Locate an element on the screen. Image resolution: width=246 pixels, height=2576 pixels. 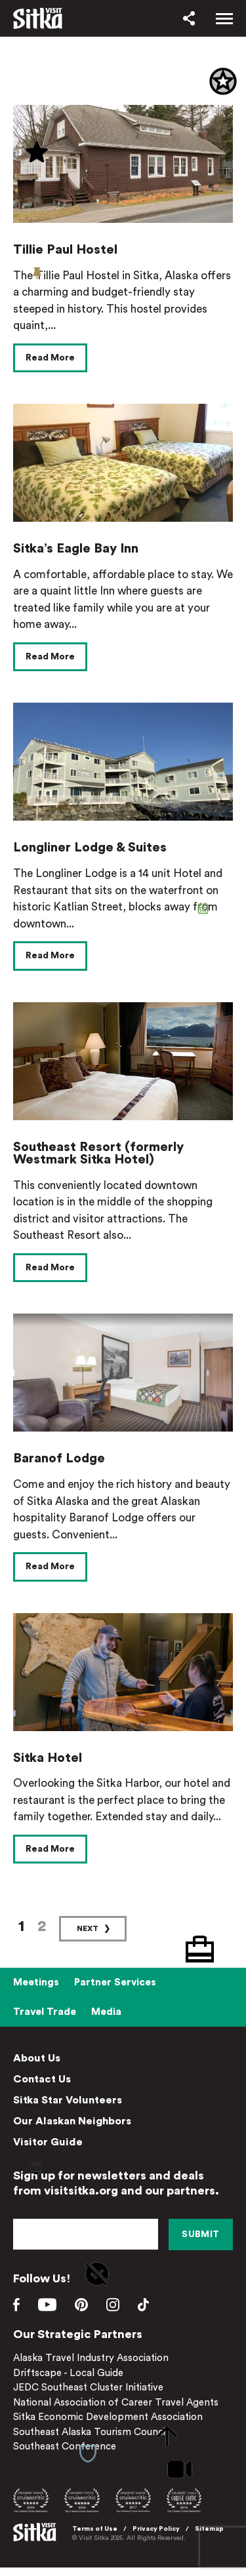
access security settings is located at coordinates (88, 2453).